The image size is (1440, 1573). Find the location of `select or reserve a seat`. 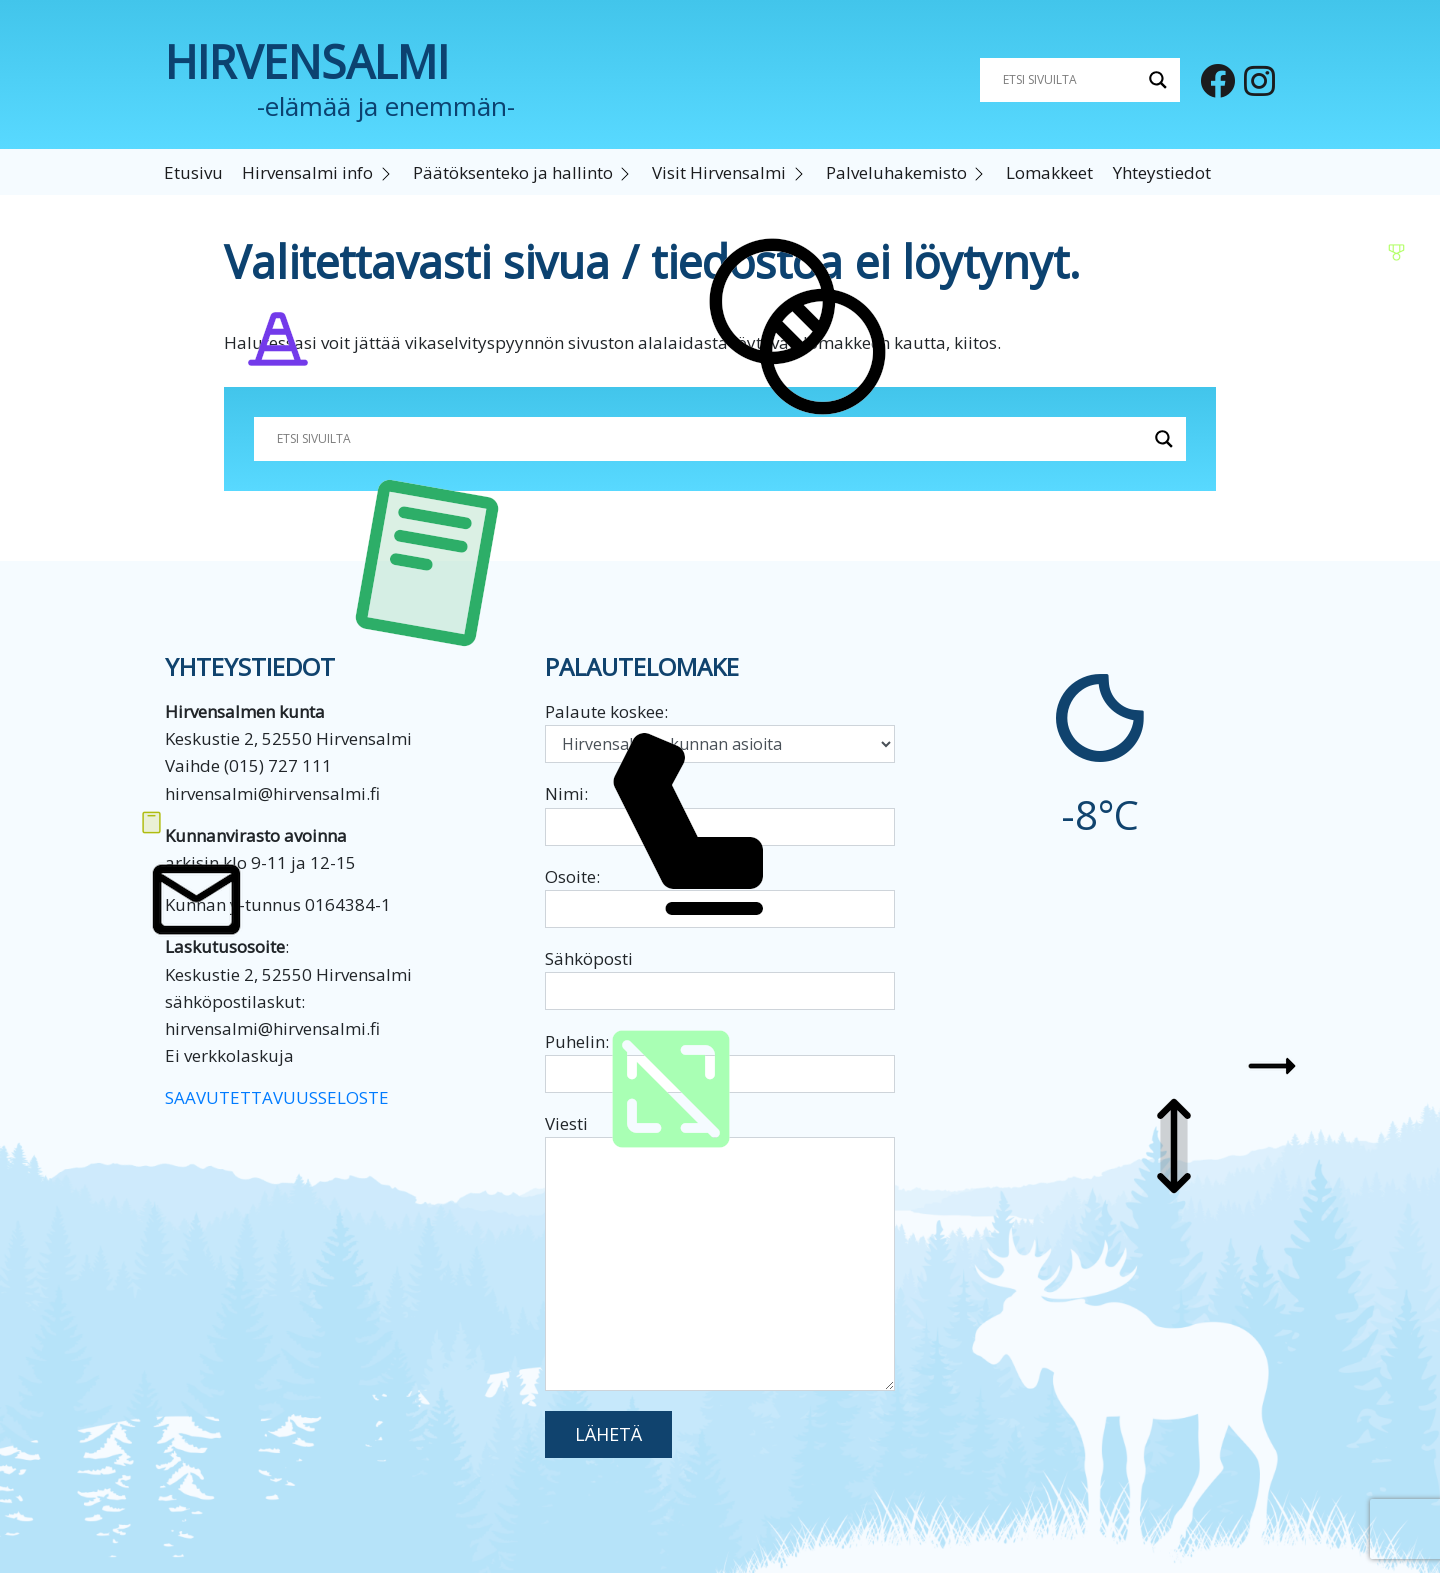

select or reserve a seat is located at coordinates (685, 824).